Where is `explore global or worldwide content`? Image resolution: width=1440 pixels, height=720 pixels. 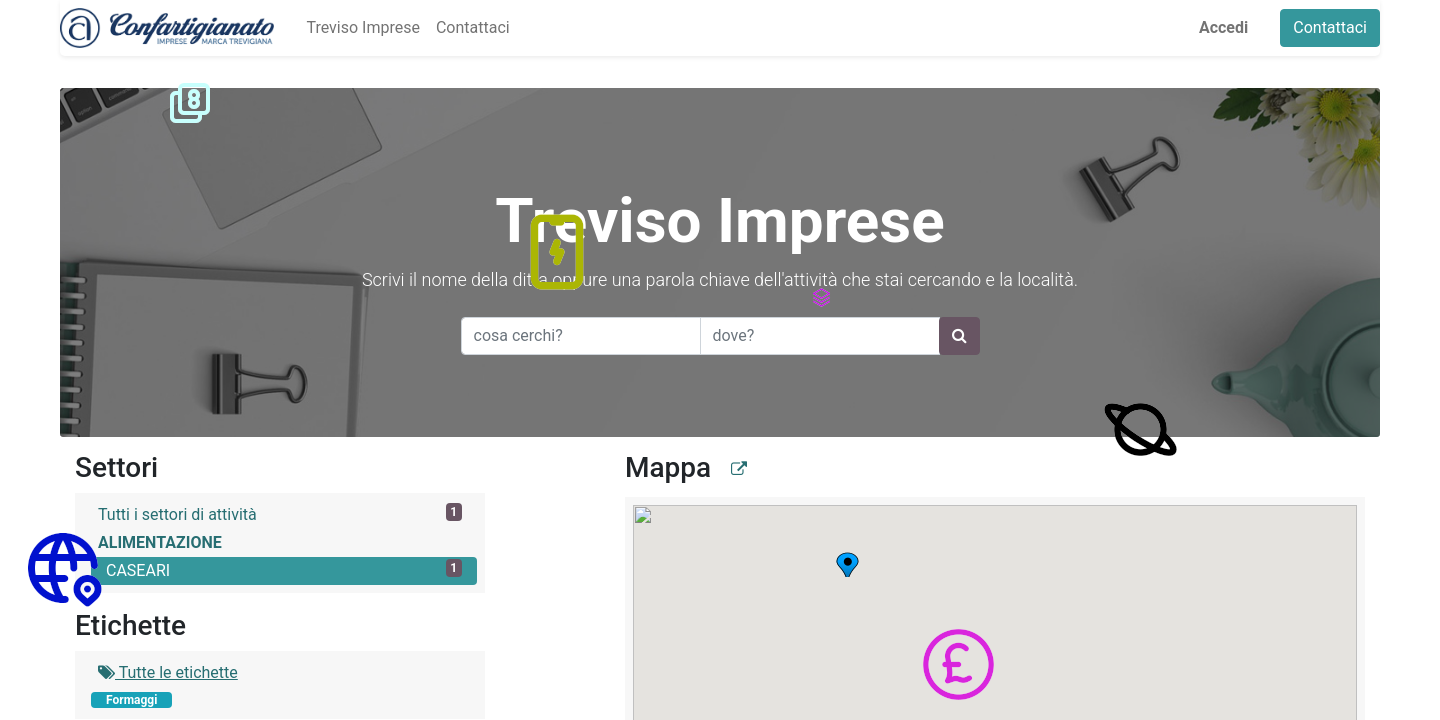 explore global or worldwide content is located at coordinates (1140, 429).